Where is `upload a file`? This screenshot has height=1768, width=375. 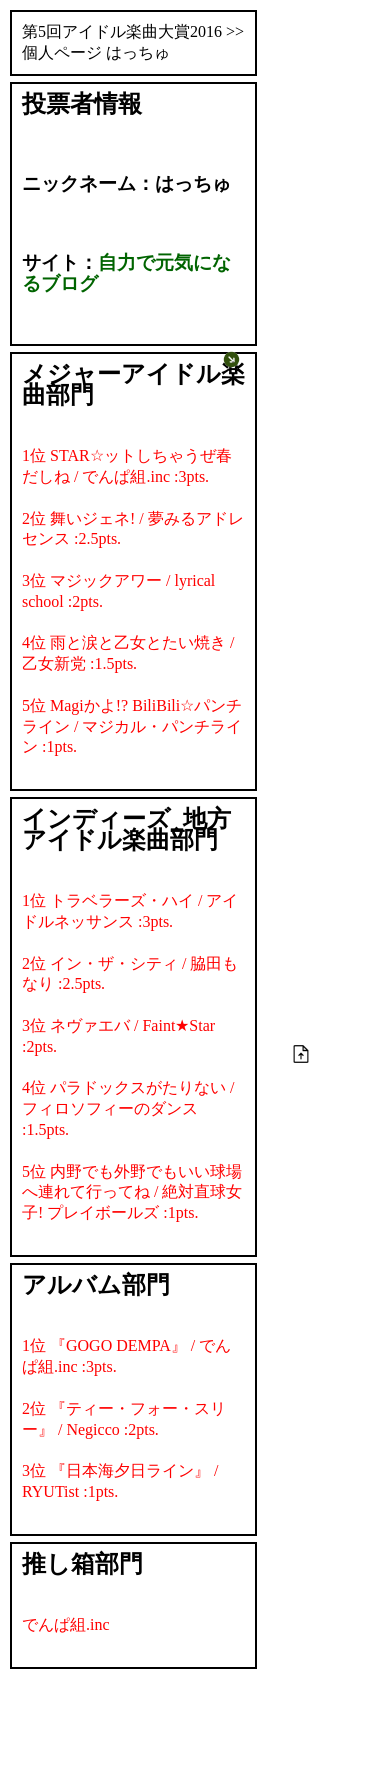 upload a file is located at coordinates (301, 1054).